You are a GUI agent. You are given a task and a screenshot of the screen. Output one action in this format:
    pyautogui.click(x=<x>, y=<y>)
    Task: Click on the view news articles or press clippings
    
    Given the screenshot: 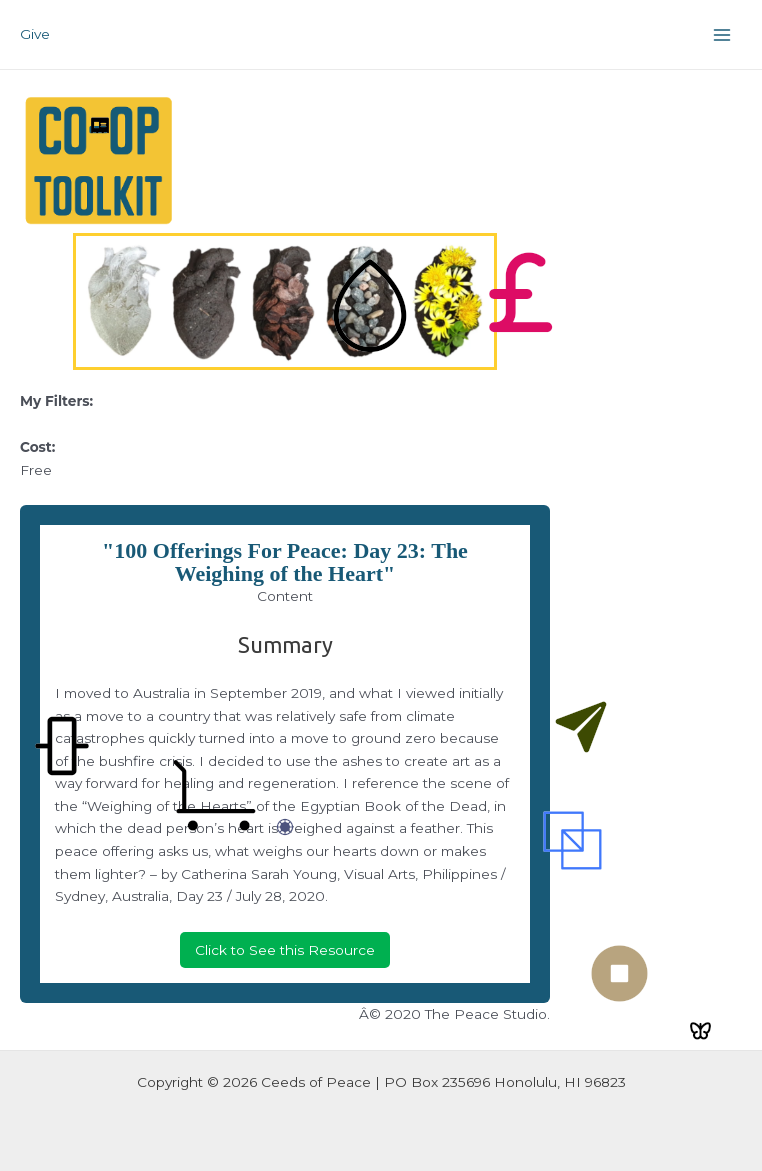 What is the action you would take?
    pyautogui.click(x=100, y=125)
    